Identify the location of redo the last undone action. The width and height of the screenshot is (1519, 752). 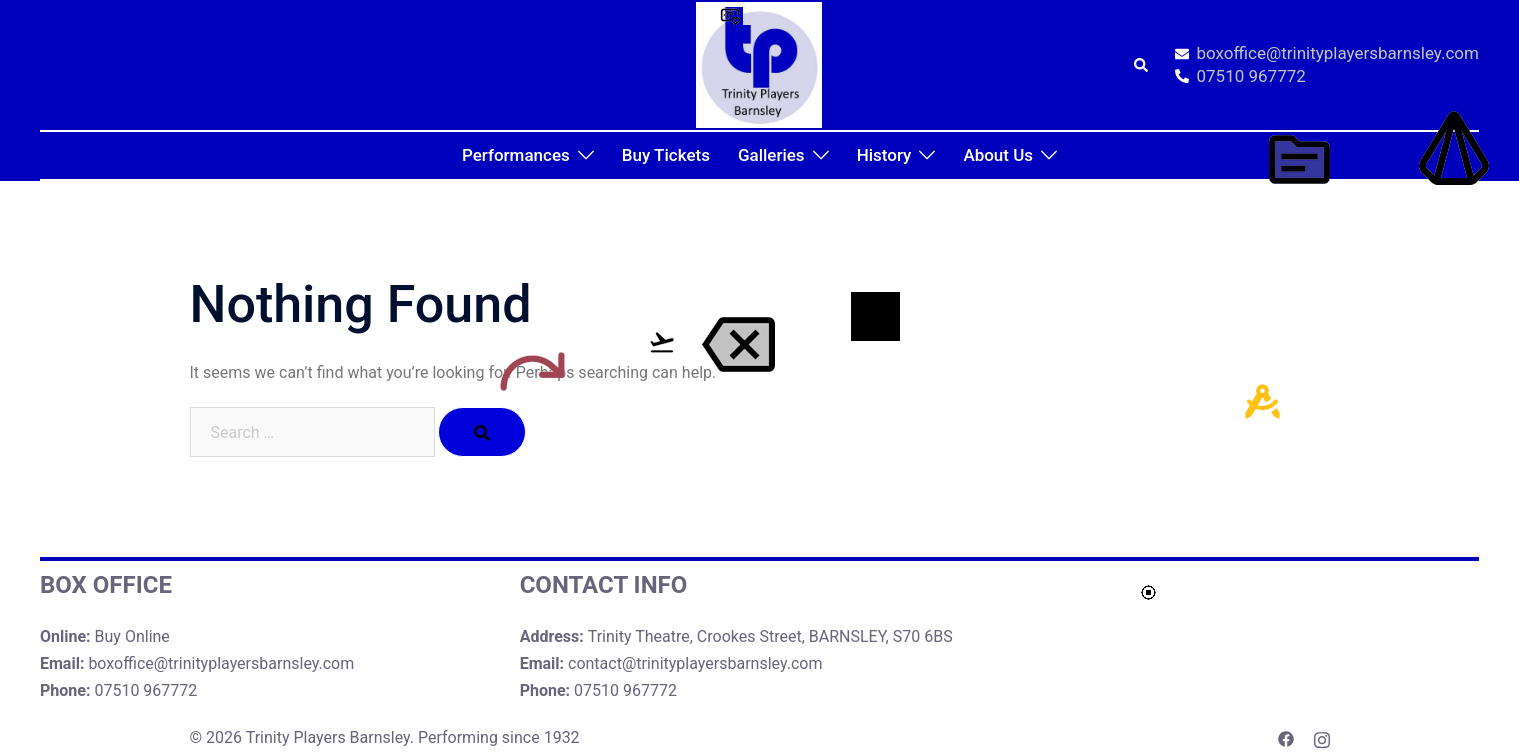
(532, 371).